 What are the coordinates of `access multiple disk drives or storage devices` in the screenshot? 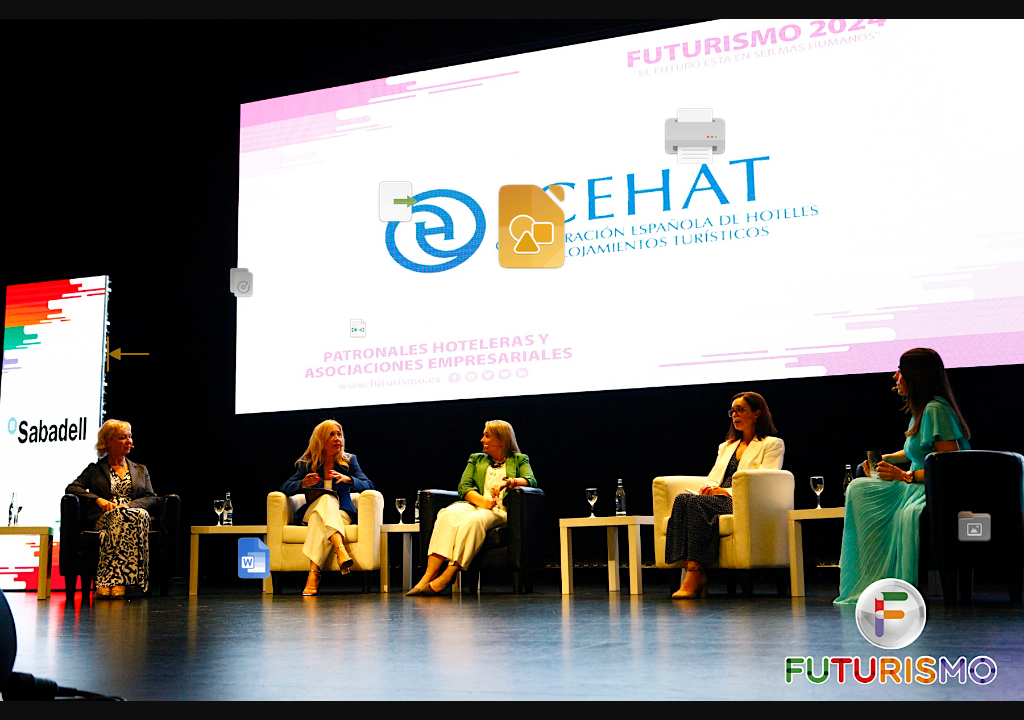 It's located at (241, 282).